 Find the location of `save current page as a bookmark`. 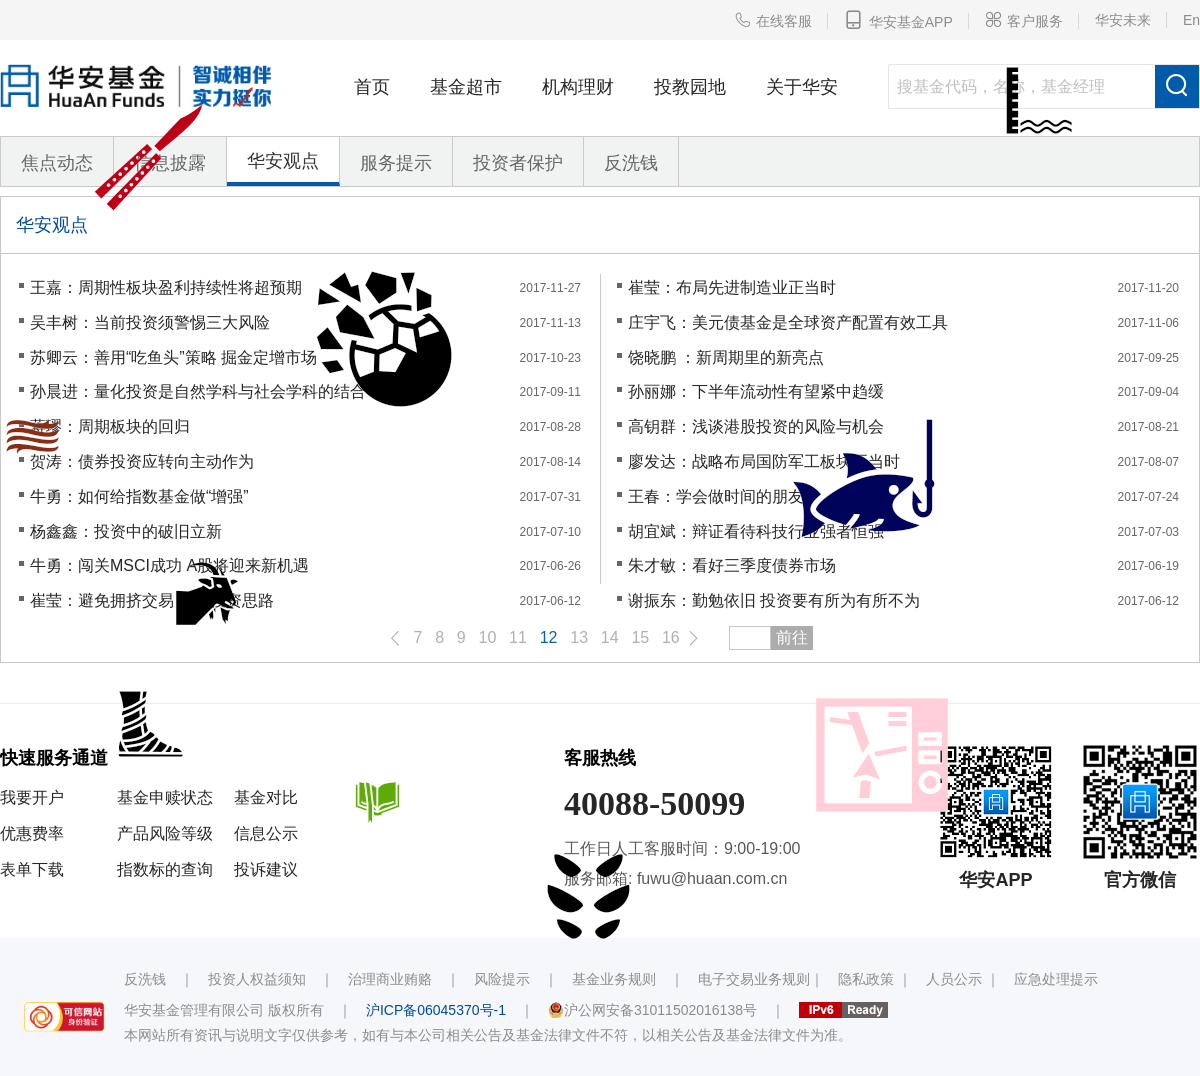

save current page as a bookmark is located at coordinates (377, 801).